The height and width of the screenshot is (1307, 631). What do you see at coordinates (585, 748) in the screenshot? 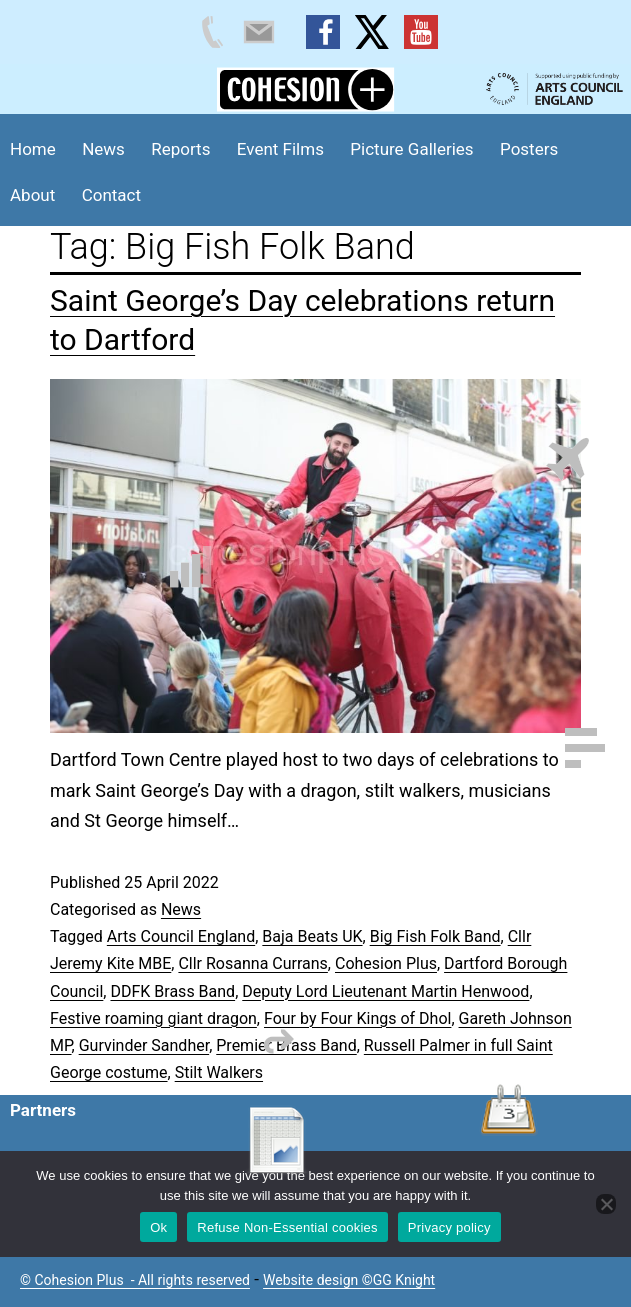
I see `align text to the left margin` at bounding box center [585, 748].